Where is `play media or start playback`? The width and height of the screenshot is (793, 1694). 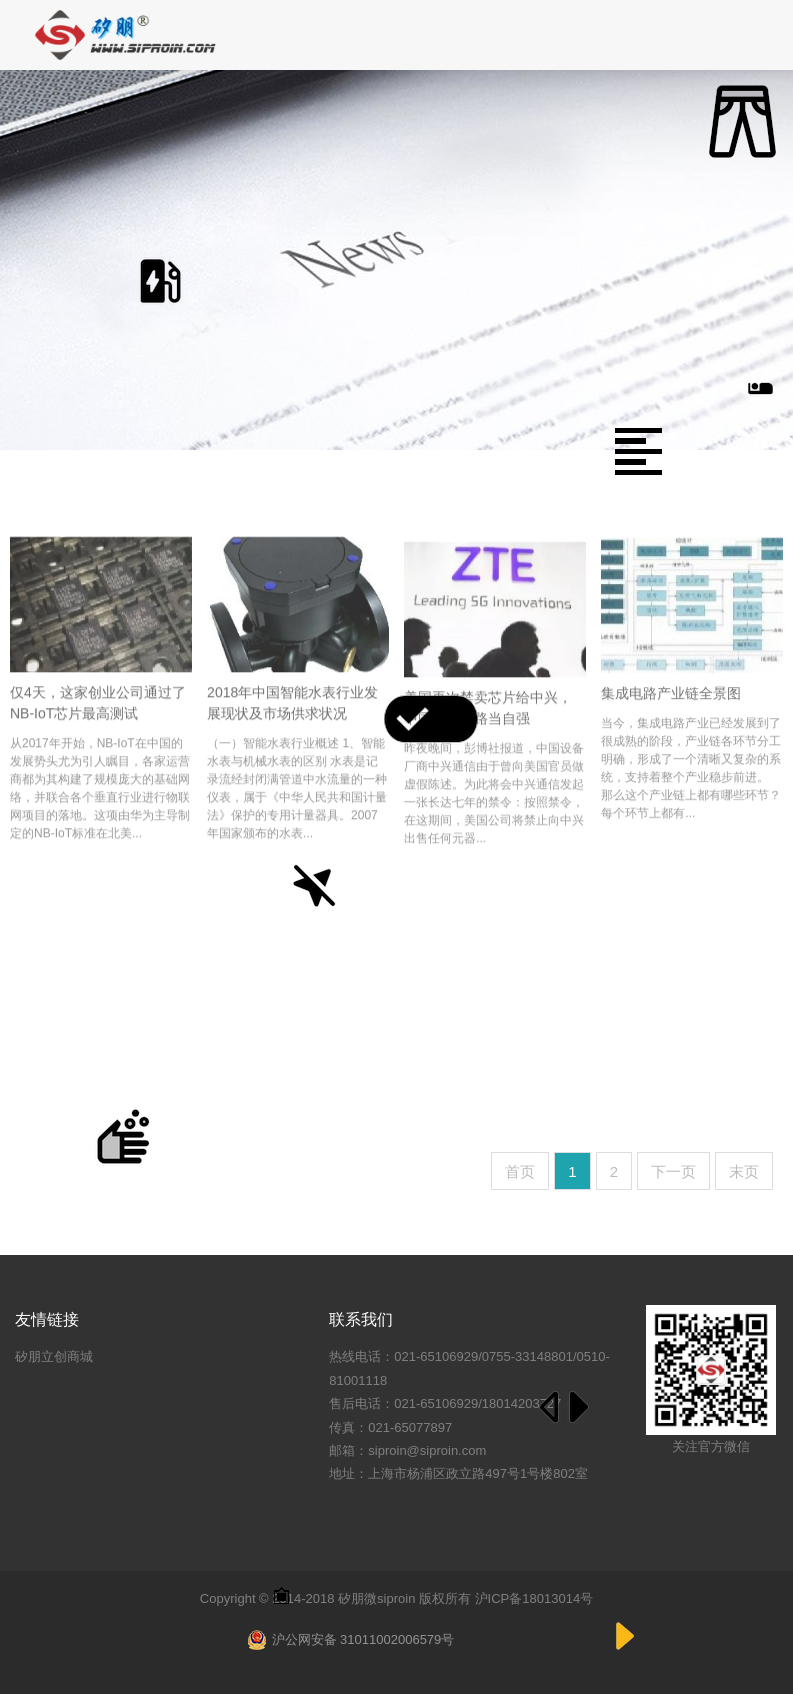 play media or start playback is located at coordinates (625, 1636).